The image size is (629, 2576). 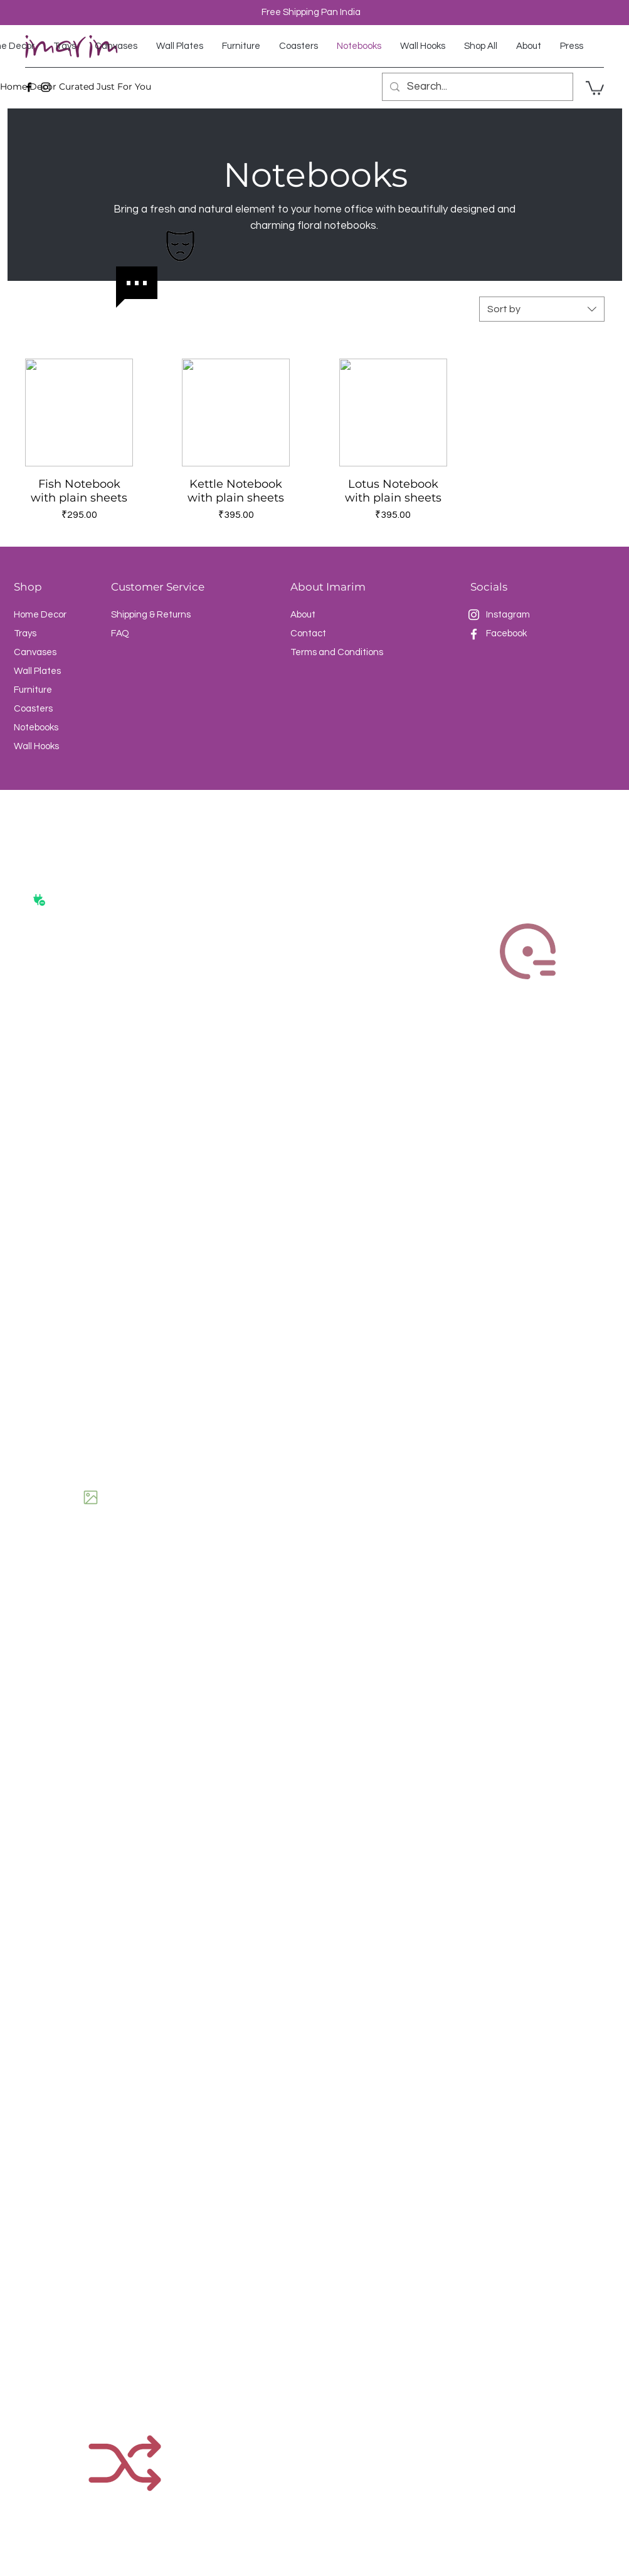 I want to click on select sad or tragedy theater mask, so click(x=180, y=244).